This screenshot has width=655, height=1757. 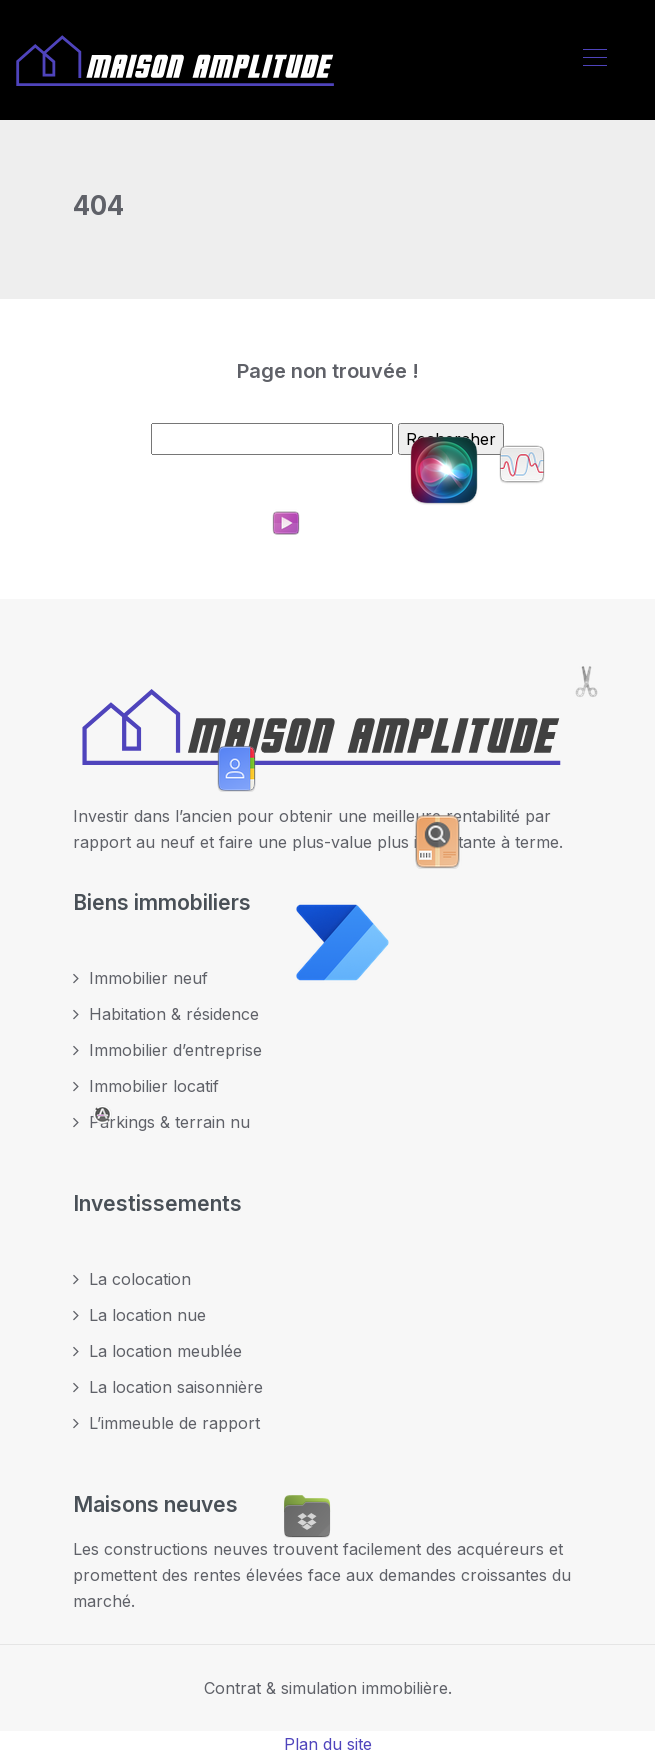 I want to click on cut selected content to clipboard, so click(x=586, y=681).